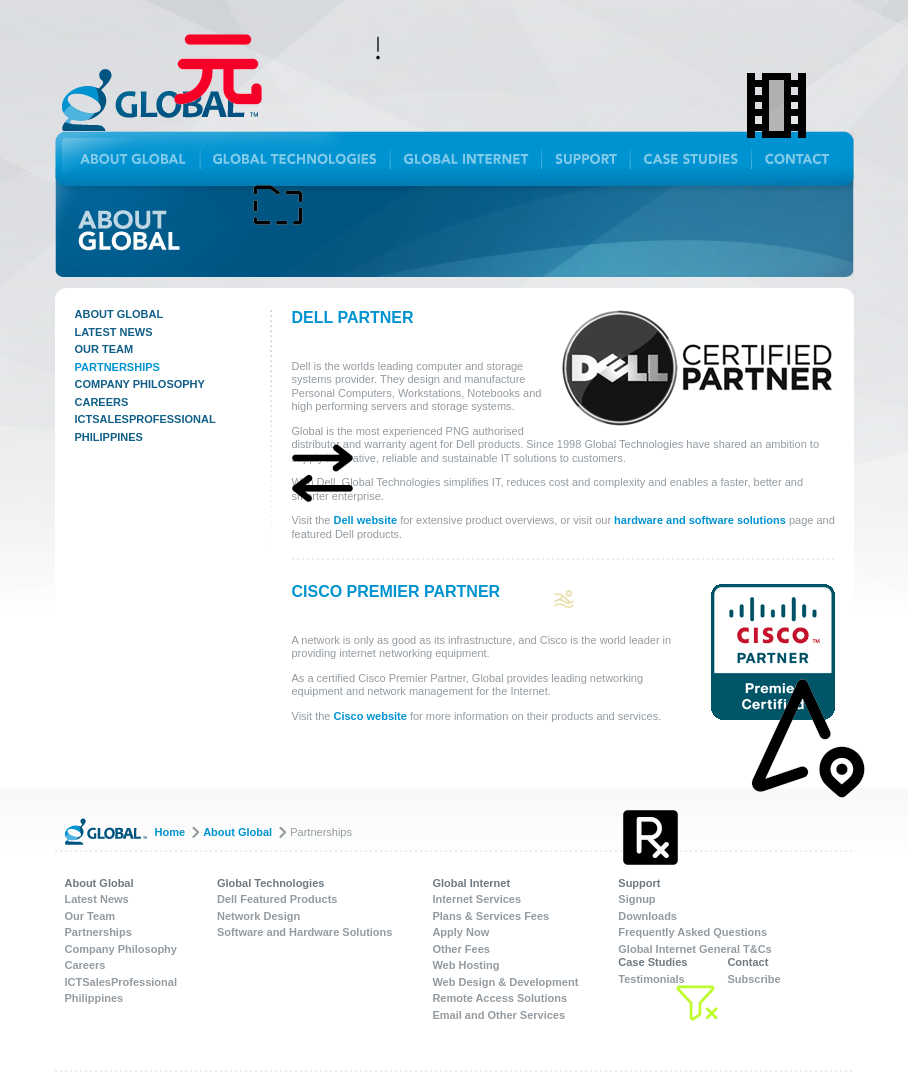  What do you see at coordinates (695, 1001) in the screenshot?
I see `clear all active filters` at bounding box center [695, 1001].